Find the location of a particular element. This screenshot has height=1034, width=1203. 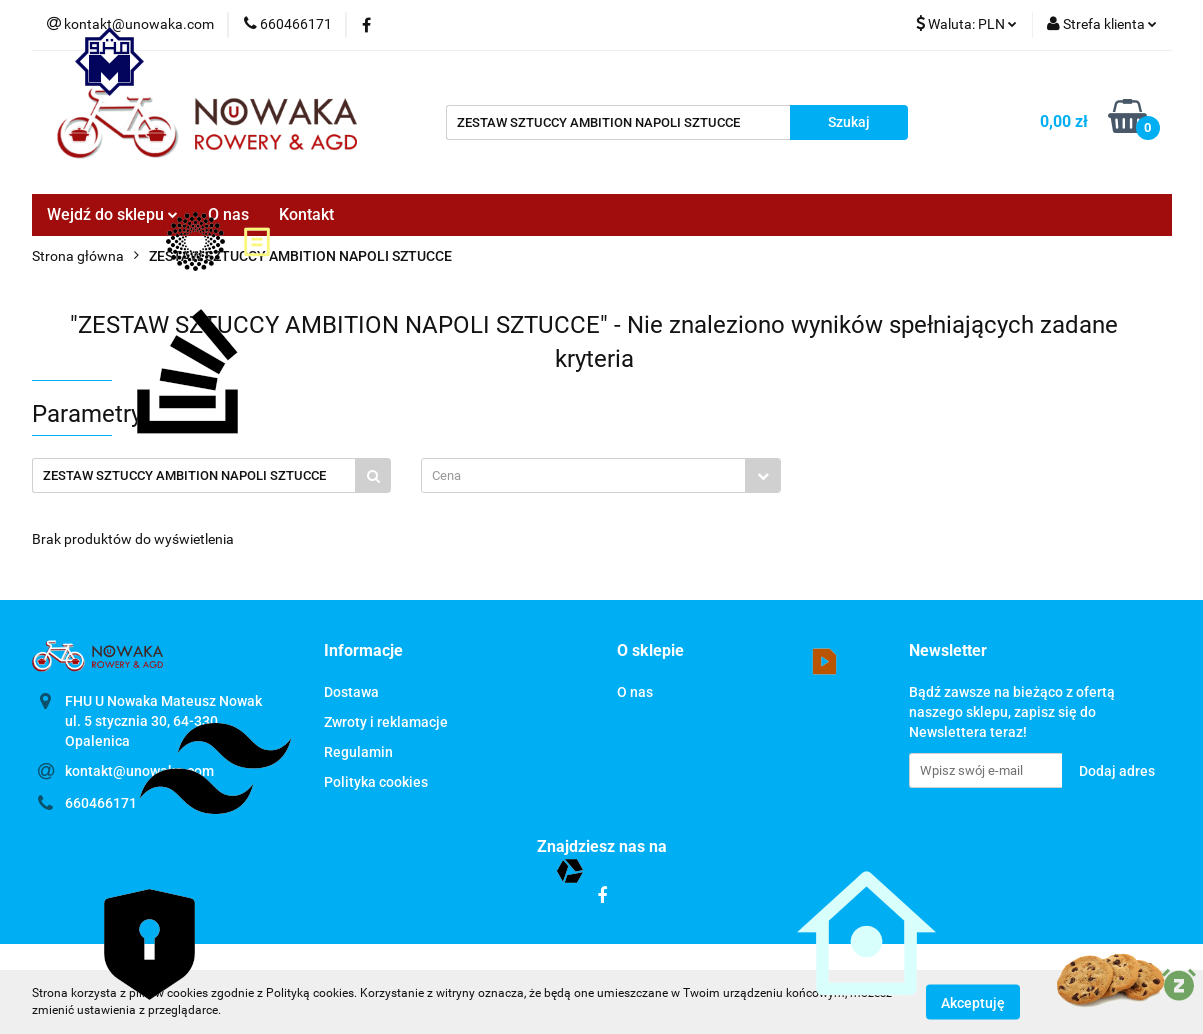

open a video file is located at coordinates (824, 661).